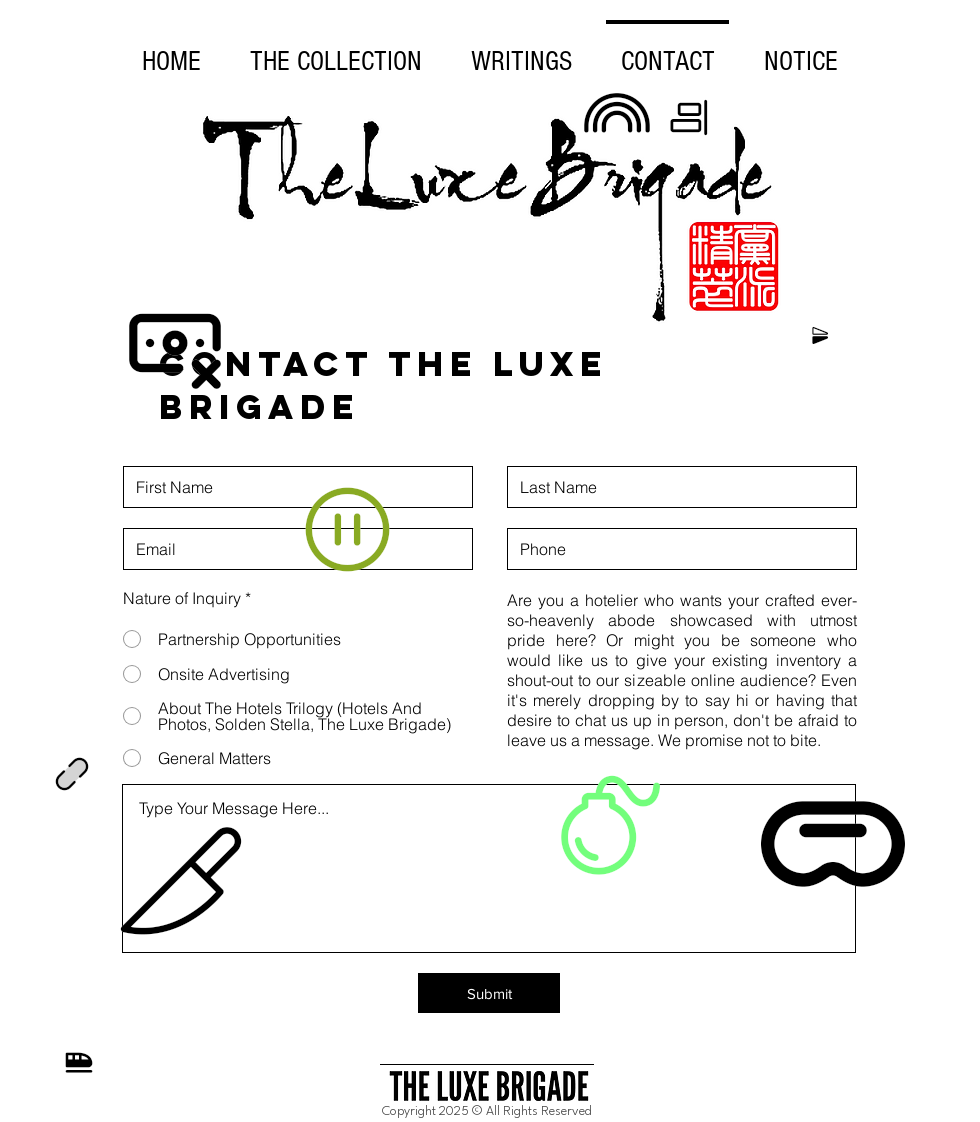 This screenshot has width=980, height=1122. Describe the element at coordinates (689, 117) in the screenshot. I see `align text or content to the right` at that location.